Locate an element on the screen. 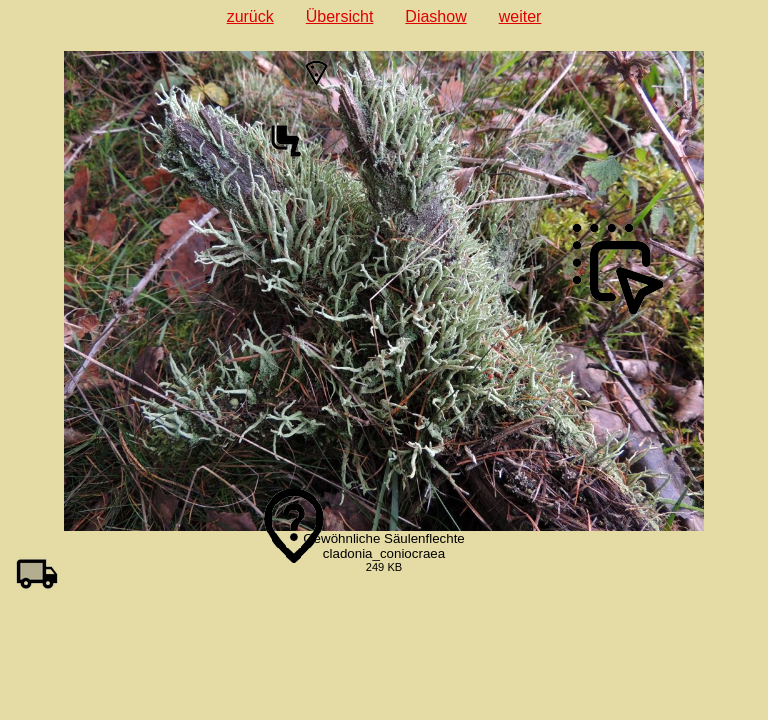 The width and height of the screenshot is (768, 720). track your delivery status is located at coordinates (37, 574).